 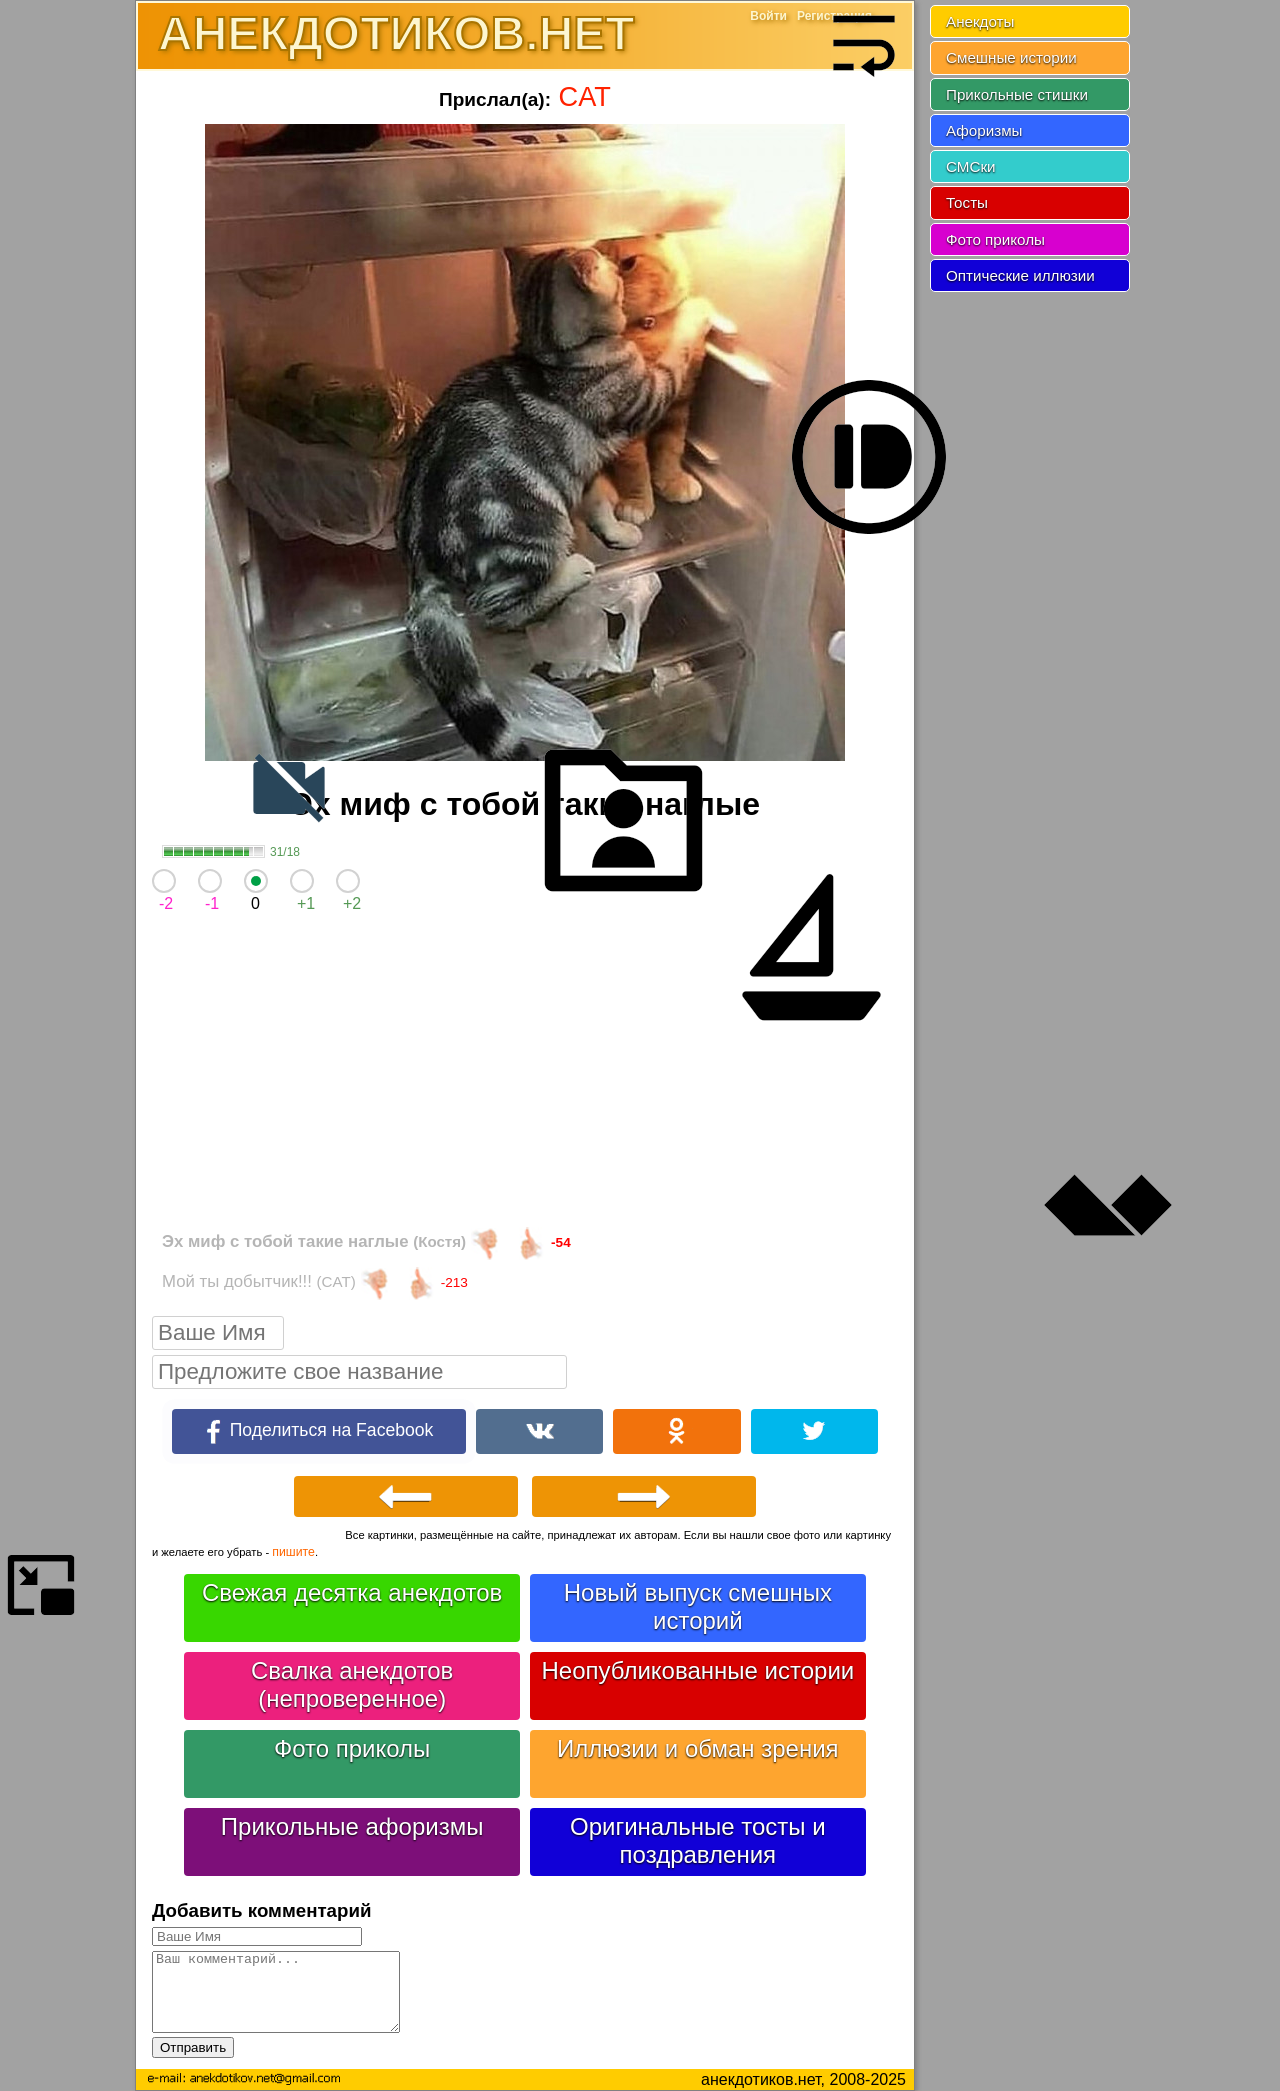 What do you see at coordinates (1108, 1205) in the screenshot?
I see `Alpine.js framework logo` at bounding box center [1108, 1205].